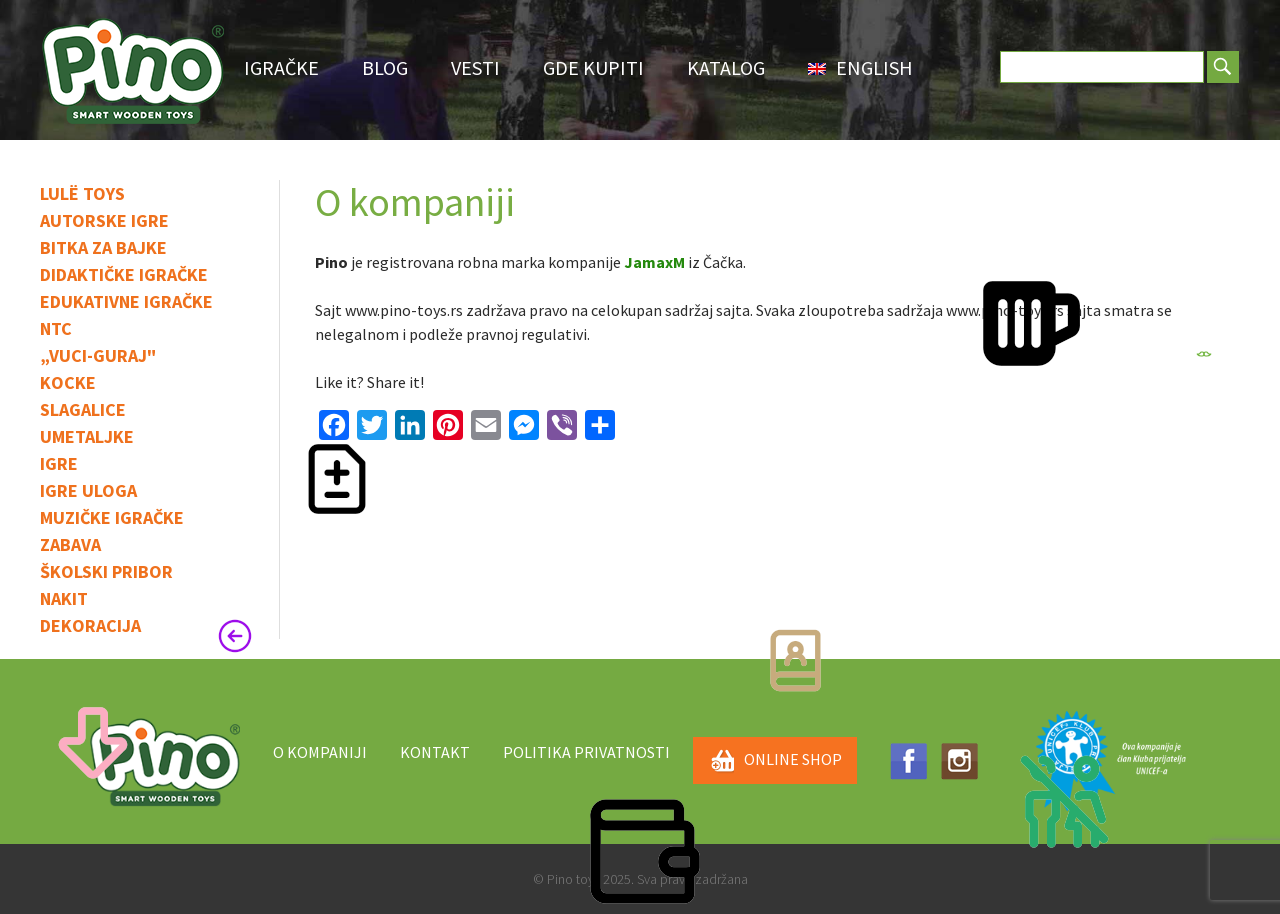  What do you see at coordinates (337, 479) in the screenshot?
I see `view file differences or changes` at bounding box center [337, 479].